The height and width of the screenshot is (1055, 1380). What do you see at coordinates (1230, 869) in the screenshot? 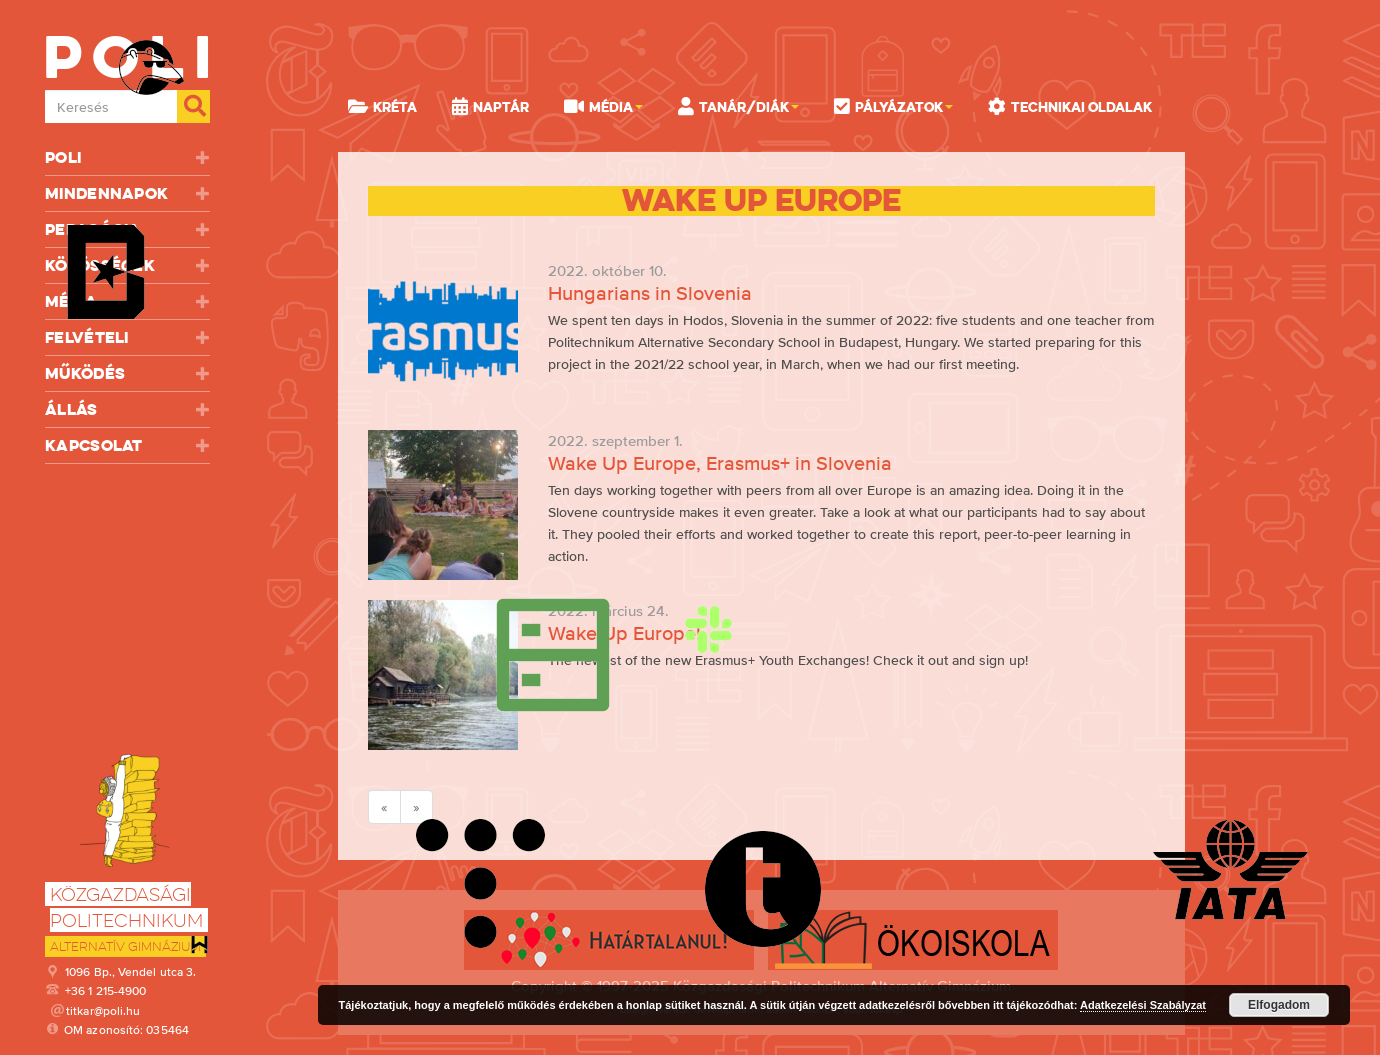
I see `international air transport association logo` at bounding box center [1230, 869].